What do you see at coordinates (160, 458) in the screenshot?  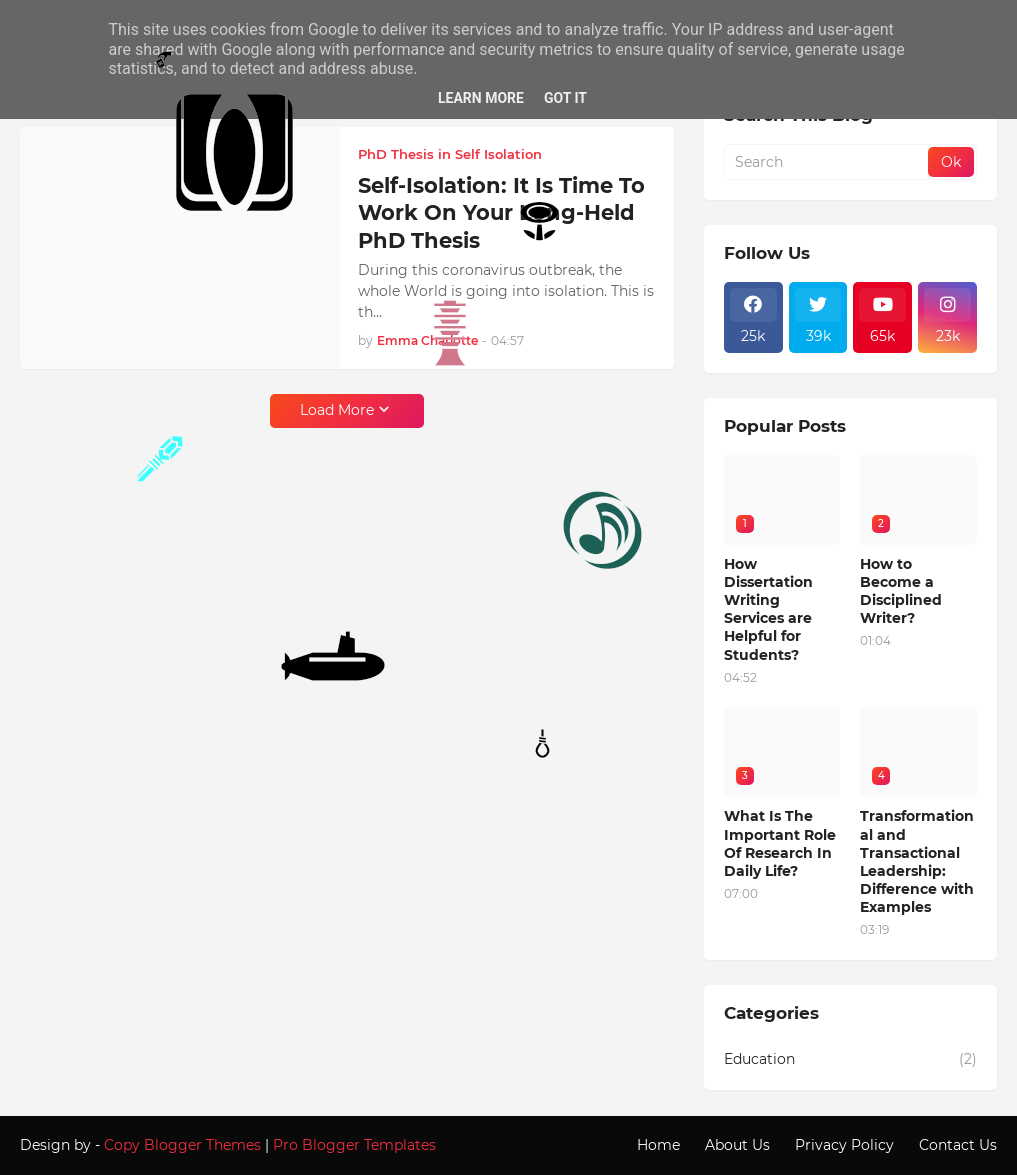 I see `cast a spell or use magic ability` at bounding box center [160, 458].